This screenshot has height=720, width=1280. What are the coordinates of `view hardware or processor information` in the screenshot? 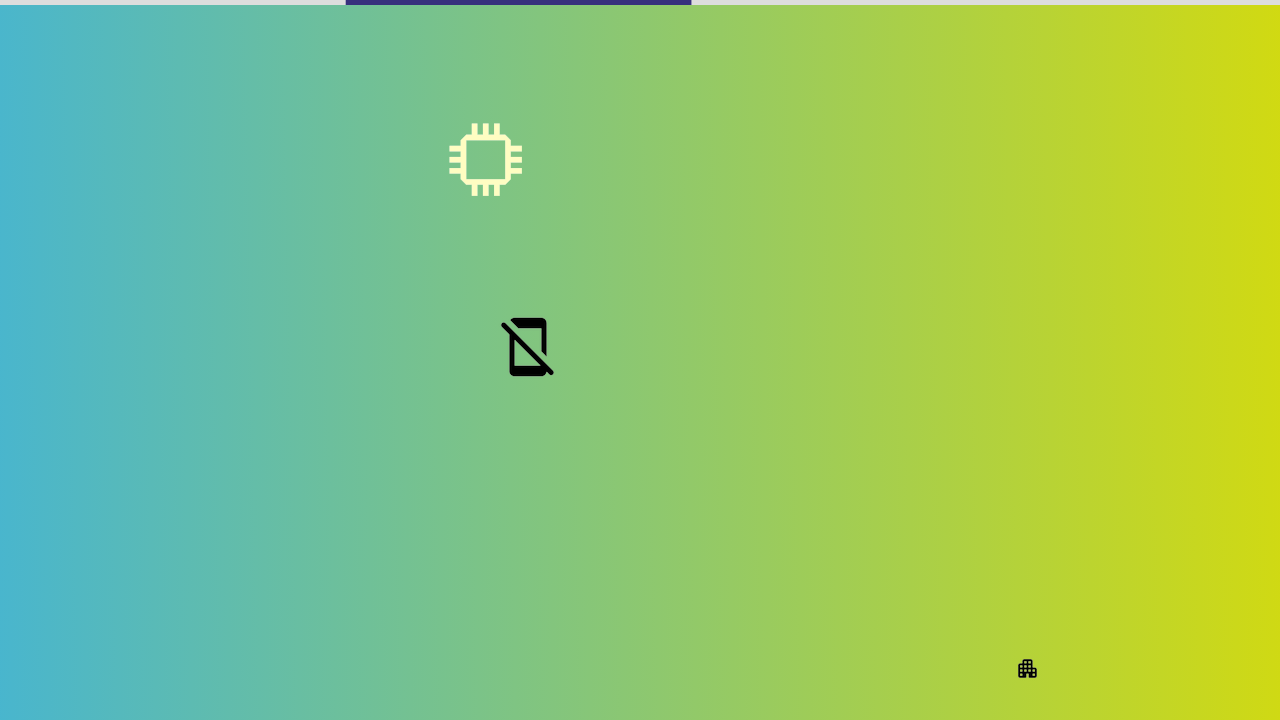 It's located at (488, 162).